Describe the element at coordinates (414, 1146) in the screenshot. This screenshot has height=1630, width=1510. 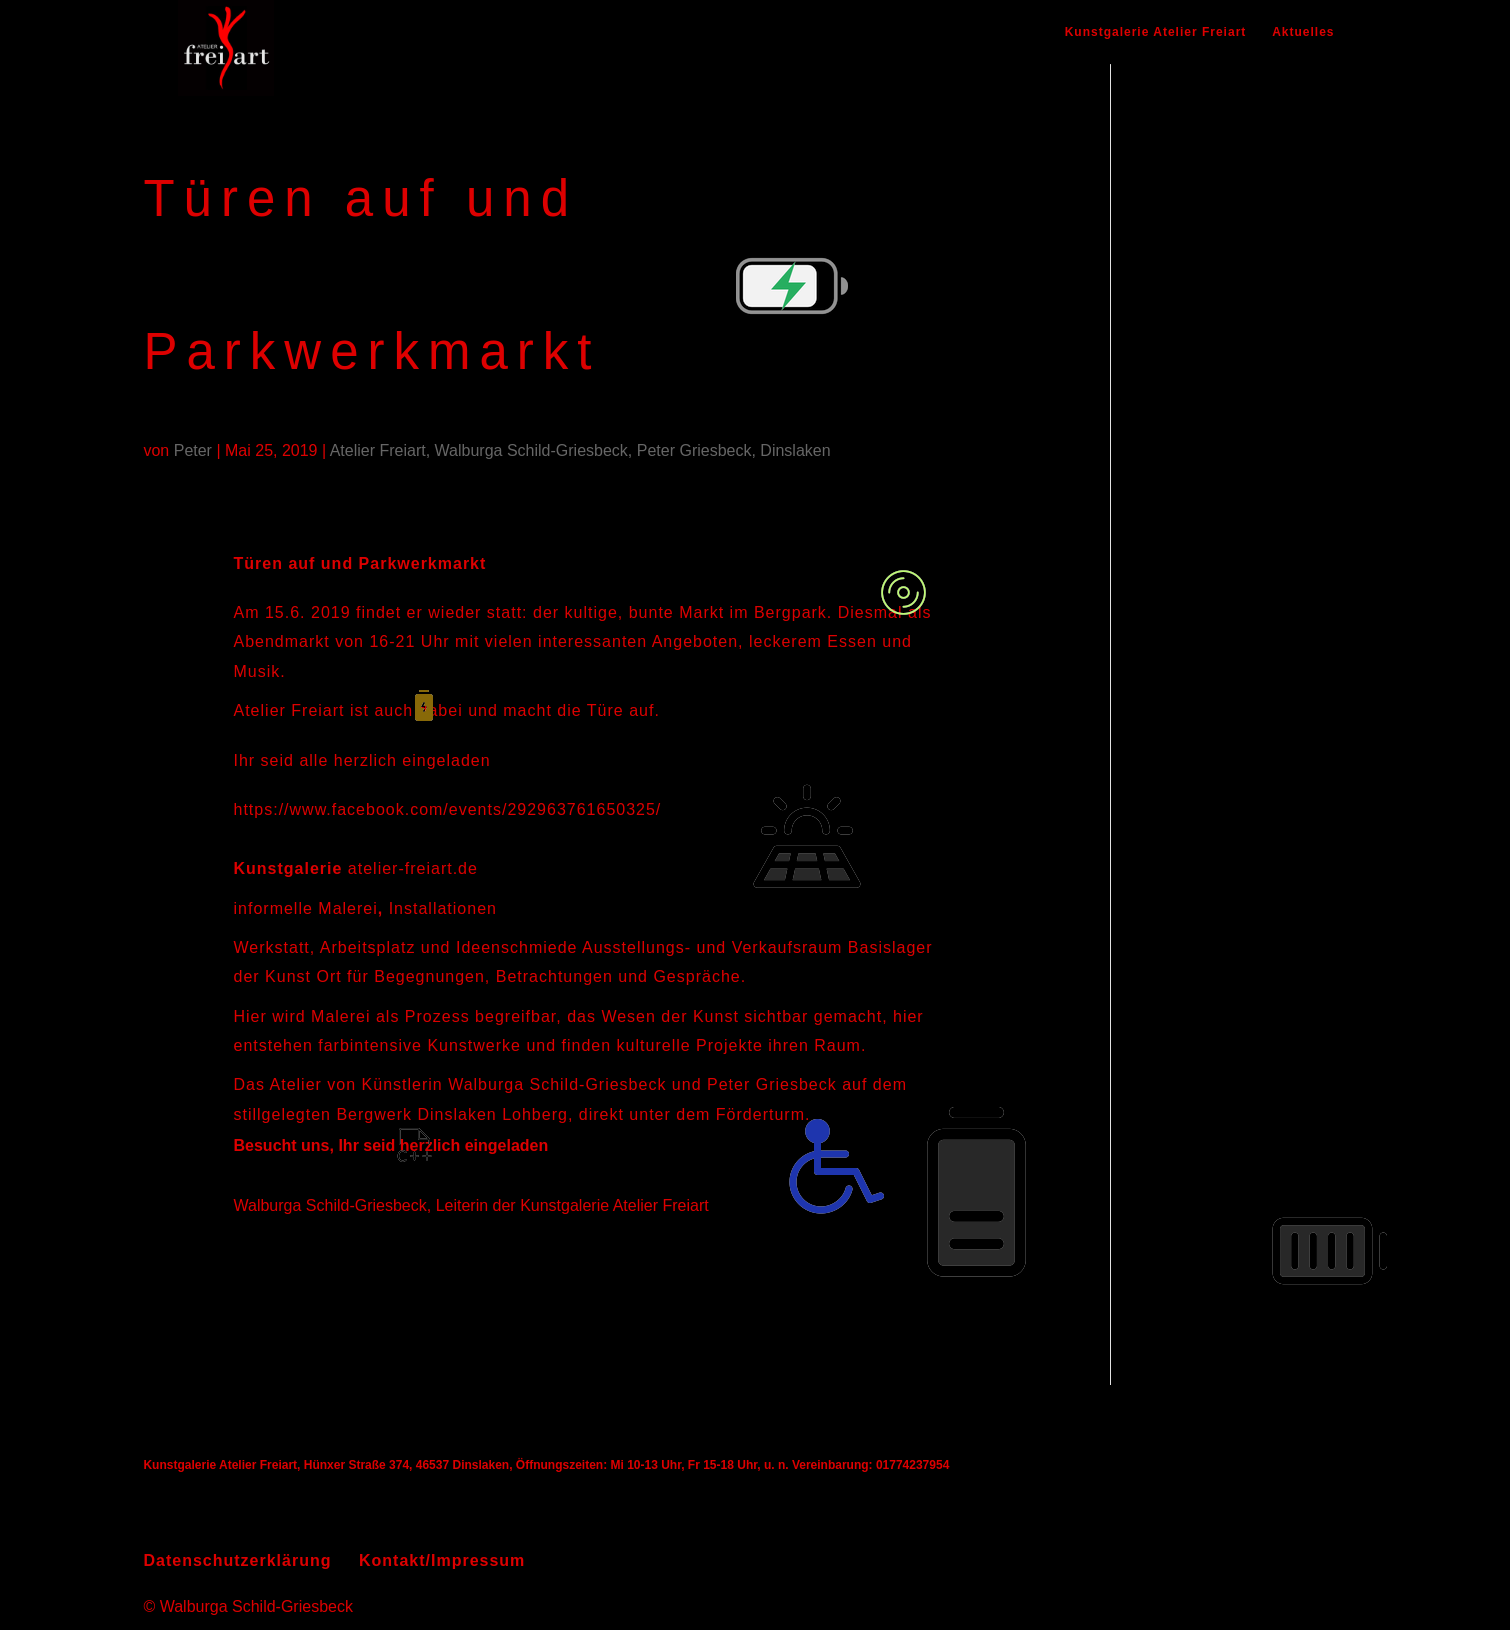
I see `open a C++ source file` at that location.